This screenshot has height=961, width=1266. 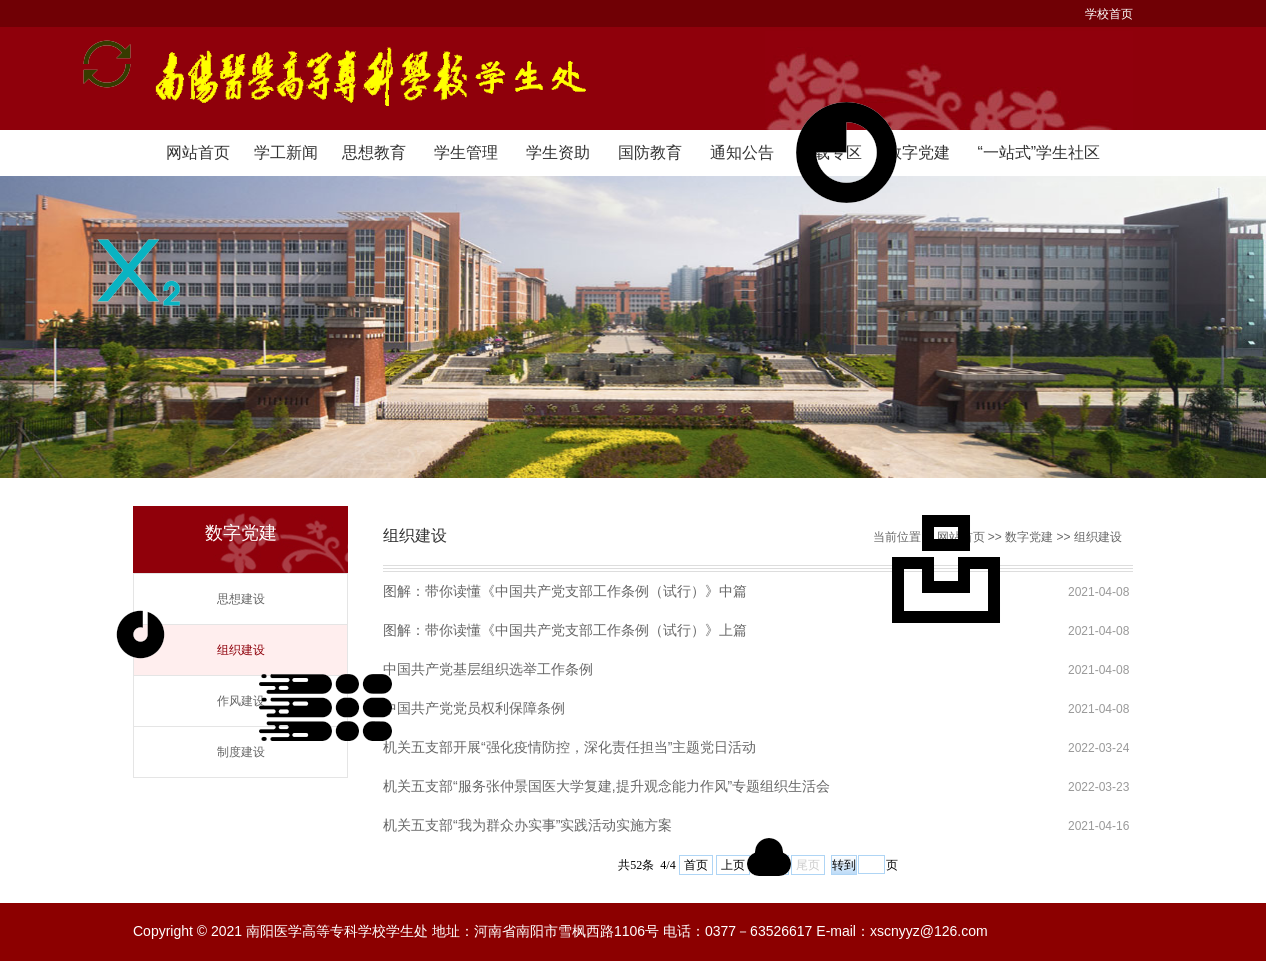 I want to click on play or access music library, so click(x=140, y=634).